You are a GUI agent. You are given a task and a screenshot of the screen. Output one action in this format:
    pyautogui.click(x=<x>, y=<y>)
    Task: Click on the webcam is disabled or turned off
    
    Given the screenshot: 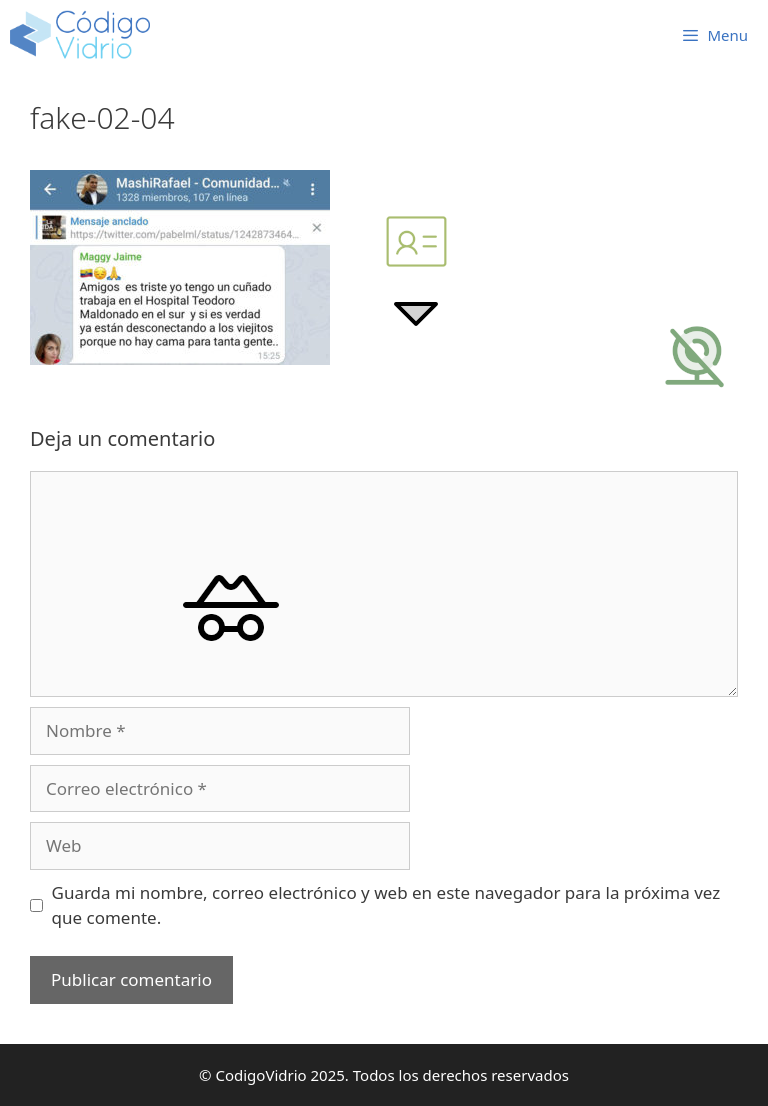 What is the action you would take?
    pyautogui.click(x=697, y=358)
    